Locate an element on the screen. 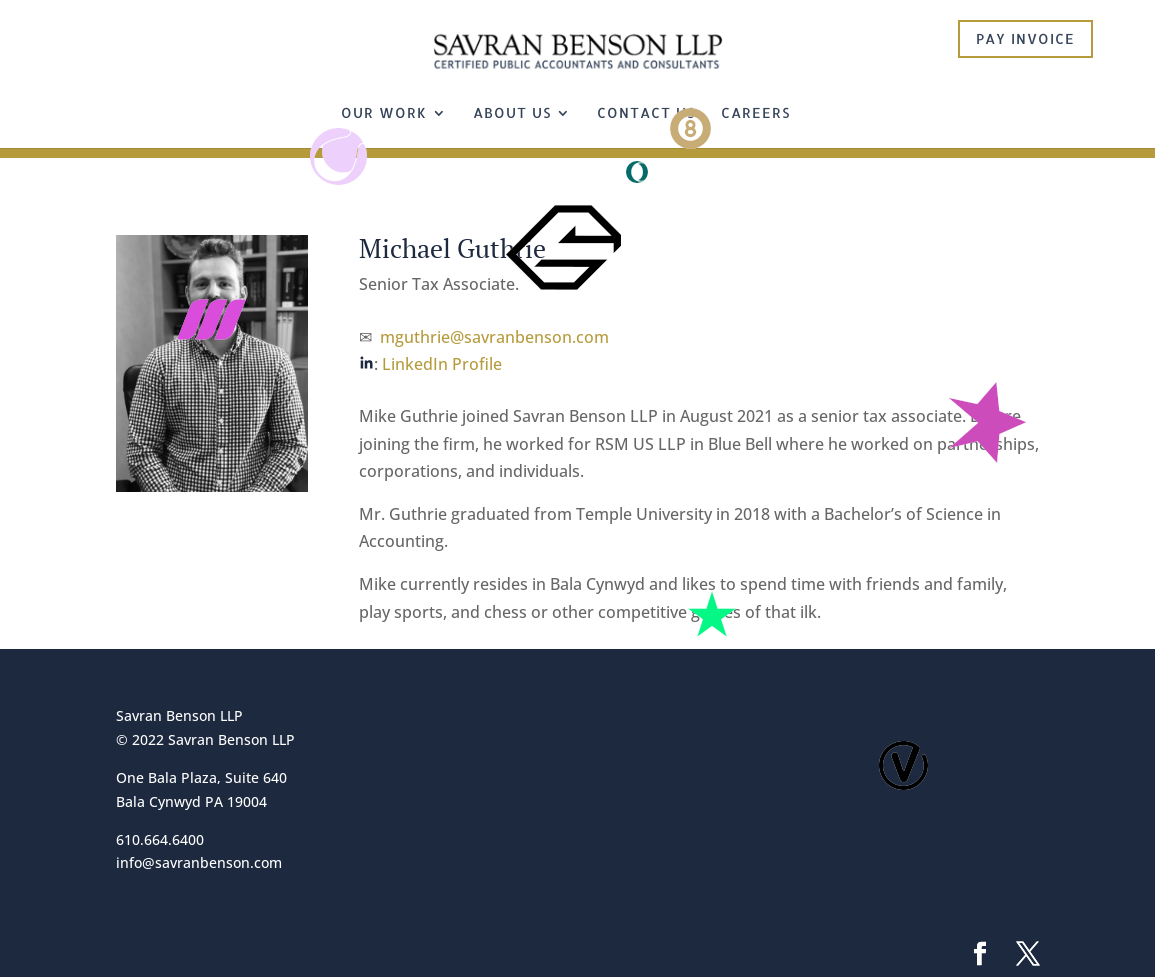  open Cinema 4D application is located at coordinates (338, 156).